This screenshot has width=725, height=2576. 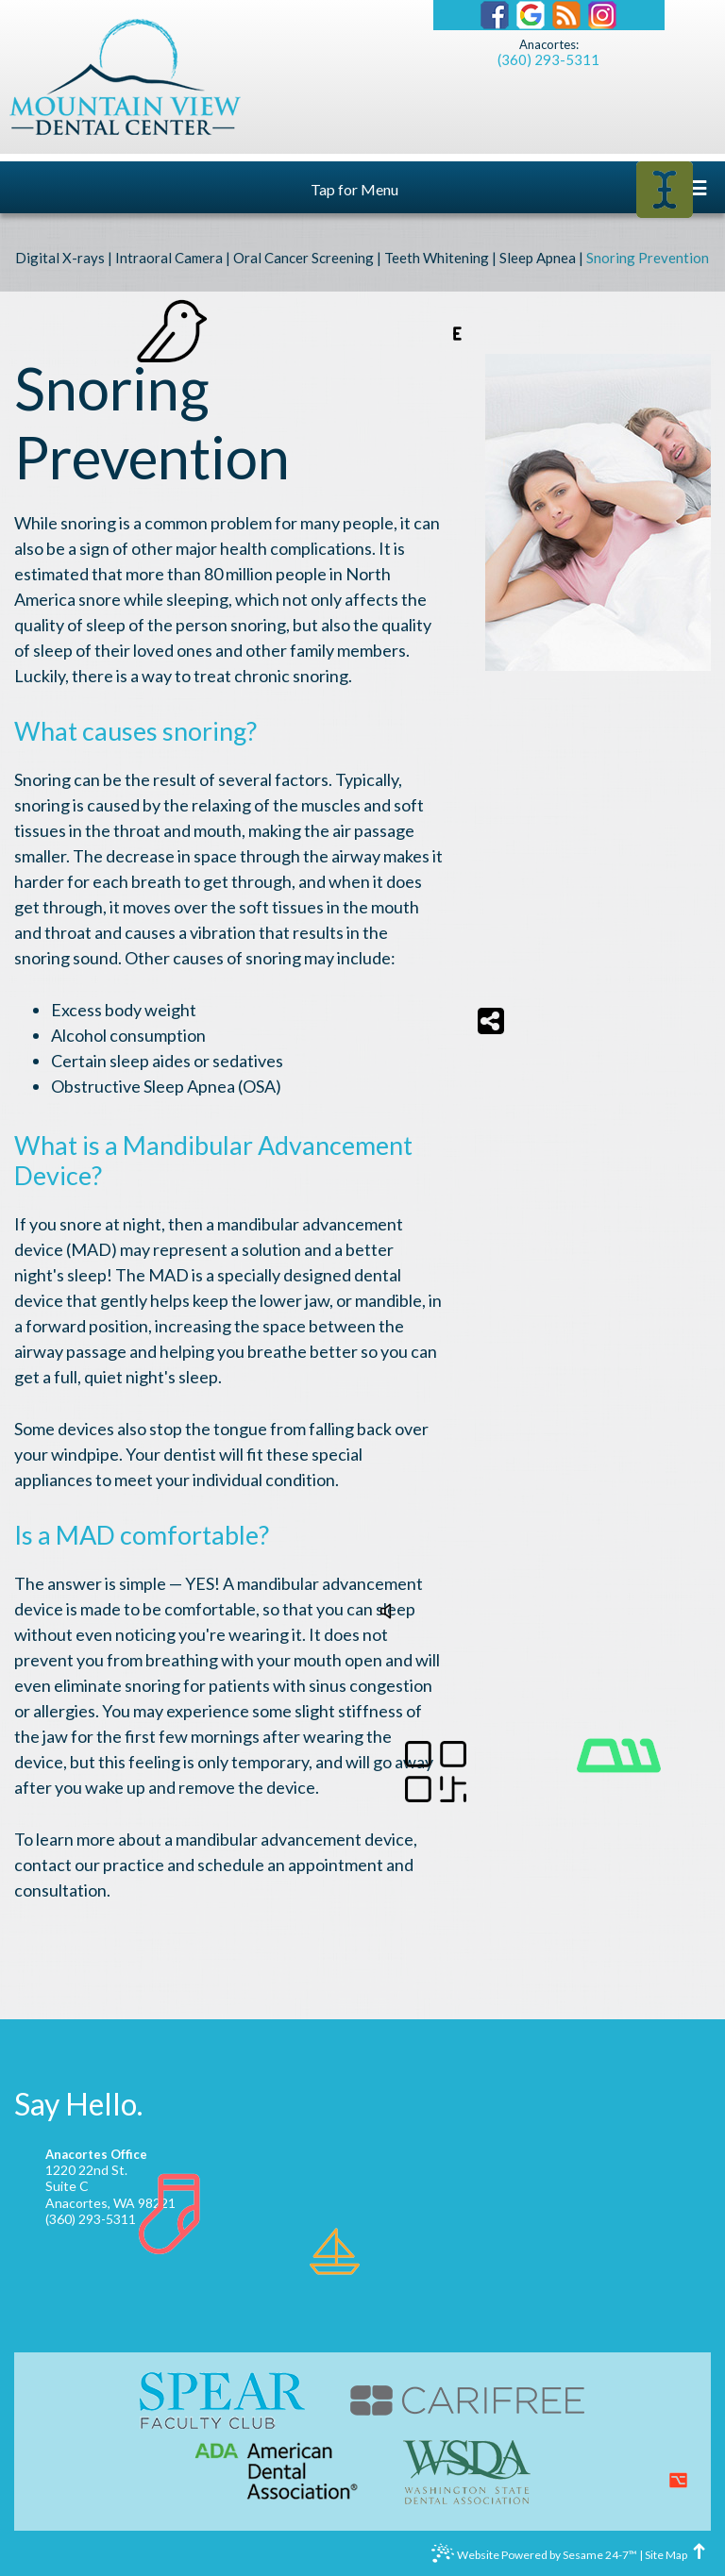 I want to click on speaker with no audio output, so click(x=388, y=1611).